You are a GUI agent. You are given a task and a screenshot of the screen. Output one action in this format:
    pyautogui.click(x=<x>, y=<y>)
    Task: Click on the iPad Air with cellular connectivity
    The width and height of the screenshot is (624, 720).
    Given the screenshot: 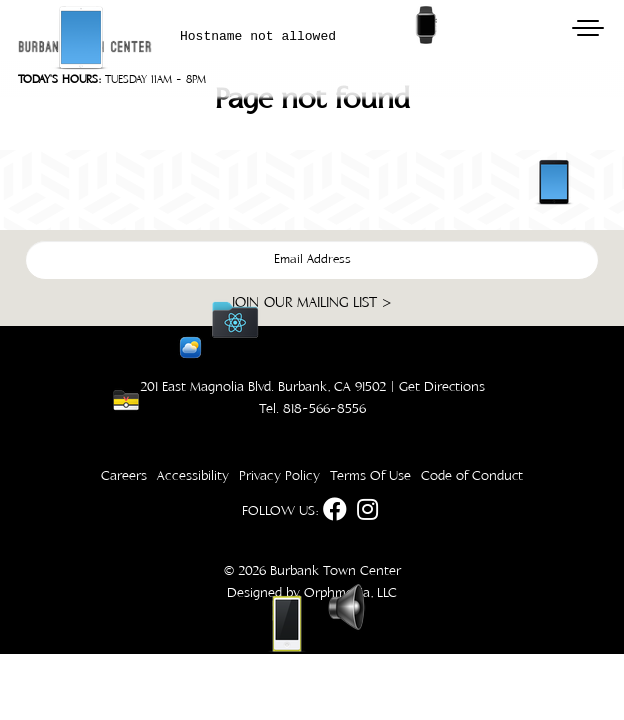 What is the action you would take?
    pyautogui.click(x=81, y=38)
    